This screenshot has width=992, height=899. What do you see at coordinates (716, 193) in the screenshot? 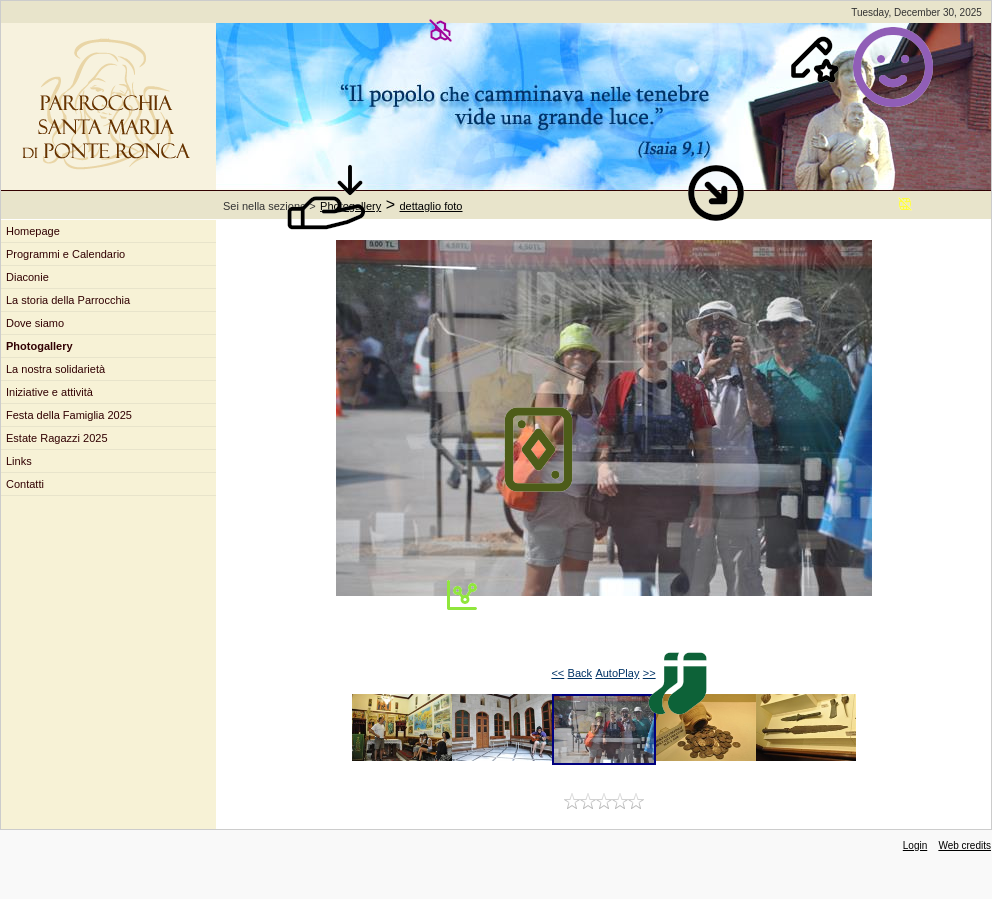
I see `navigate to the next item or section` at bounding box center [716, 193].